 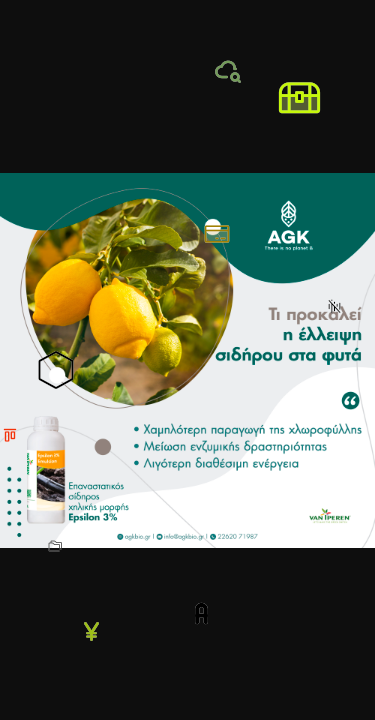 What do you see at coordinates (299, 98) in the screenshot?
I see `access your rewards or collectibles` at bounding box center [299, 98].